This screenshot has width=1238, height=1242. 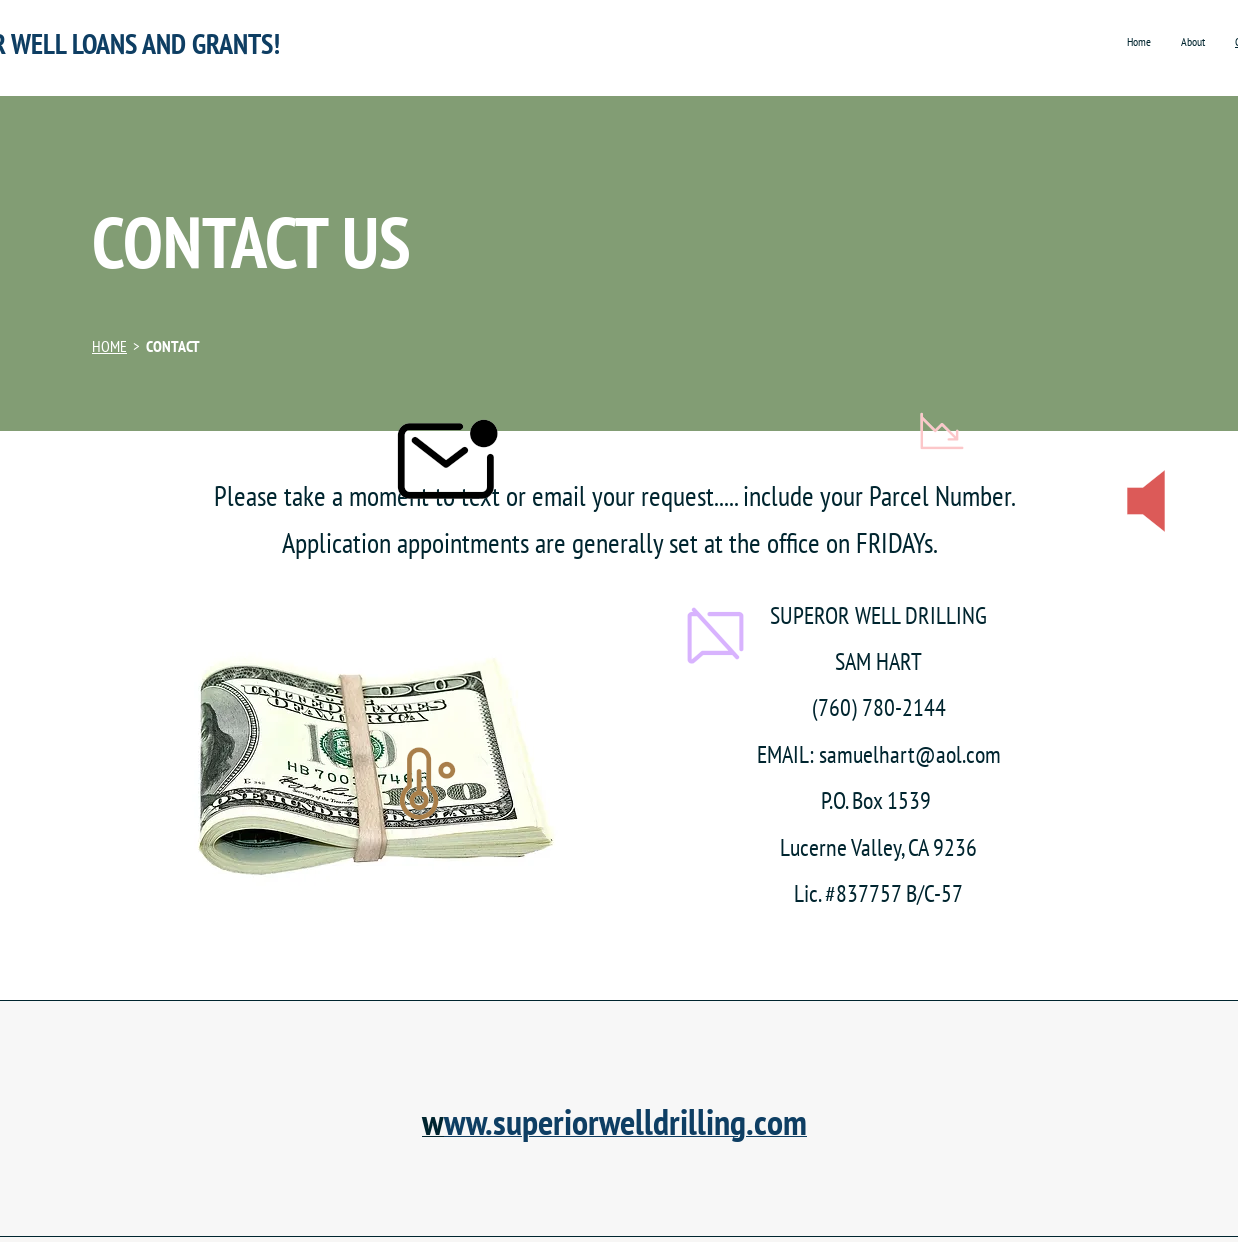 I want to click on mute audio or sound, so click(x=1146, y=501).